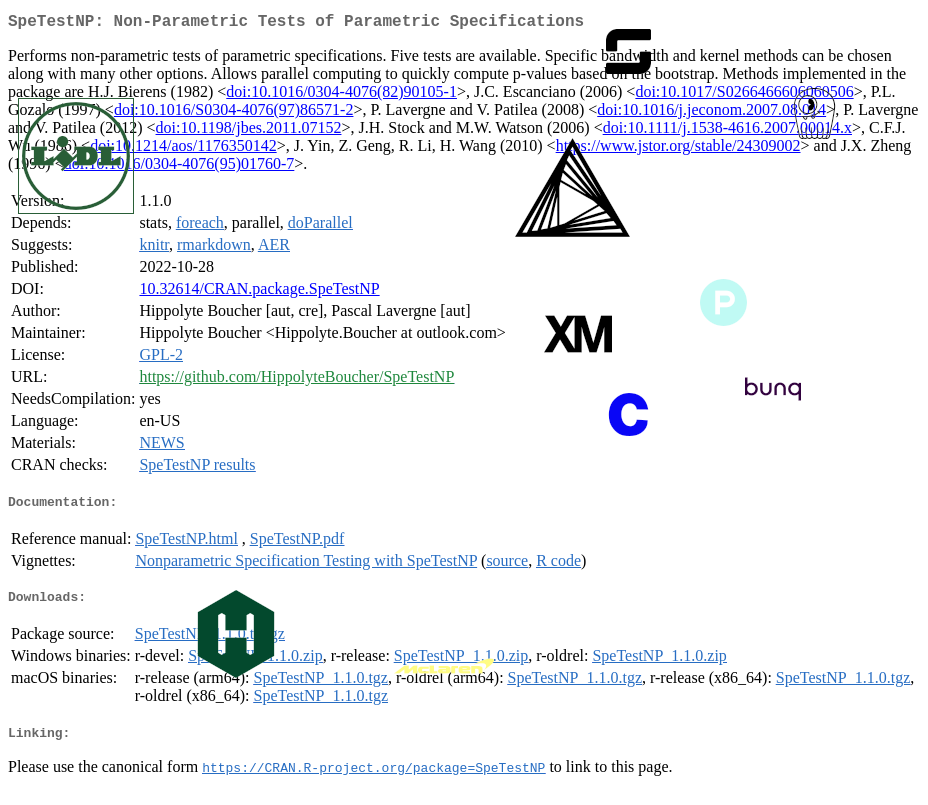 The width and height of the screenshot is (928, 805). I want to click on visit Product Hunt website, so click(723, 302).